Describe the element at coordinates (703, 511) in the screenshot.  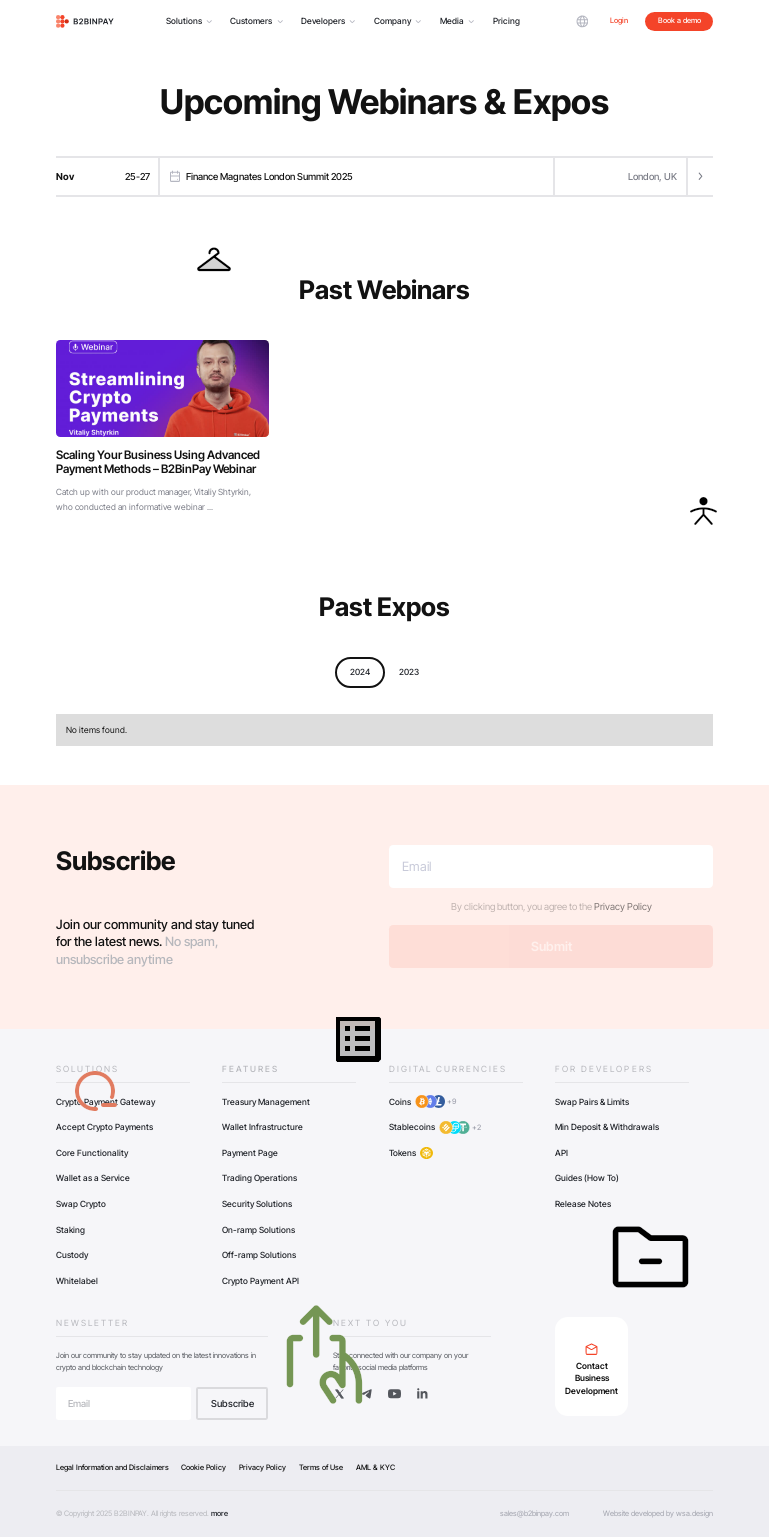
I see `view user profile` at that location.